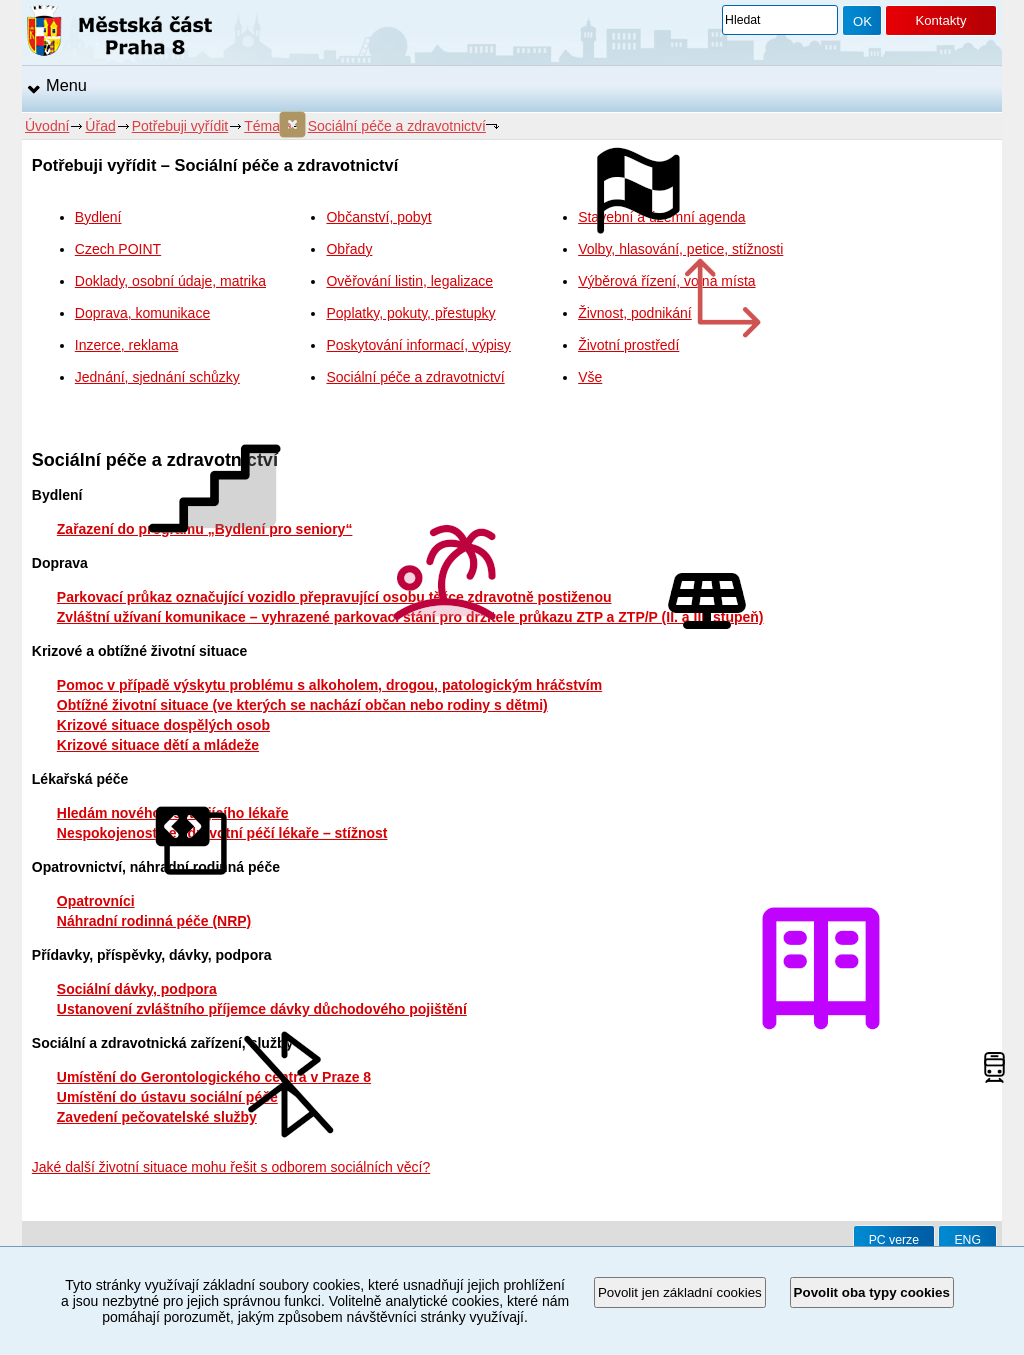 This screenshot has height=1355, width=1024. What do you see at coordinates (994, 1067) in the screenshot?
I see `view subway or metro transit options` at bounding box center [994, 1067].